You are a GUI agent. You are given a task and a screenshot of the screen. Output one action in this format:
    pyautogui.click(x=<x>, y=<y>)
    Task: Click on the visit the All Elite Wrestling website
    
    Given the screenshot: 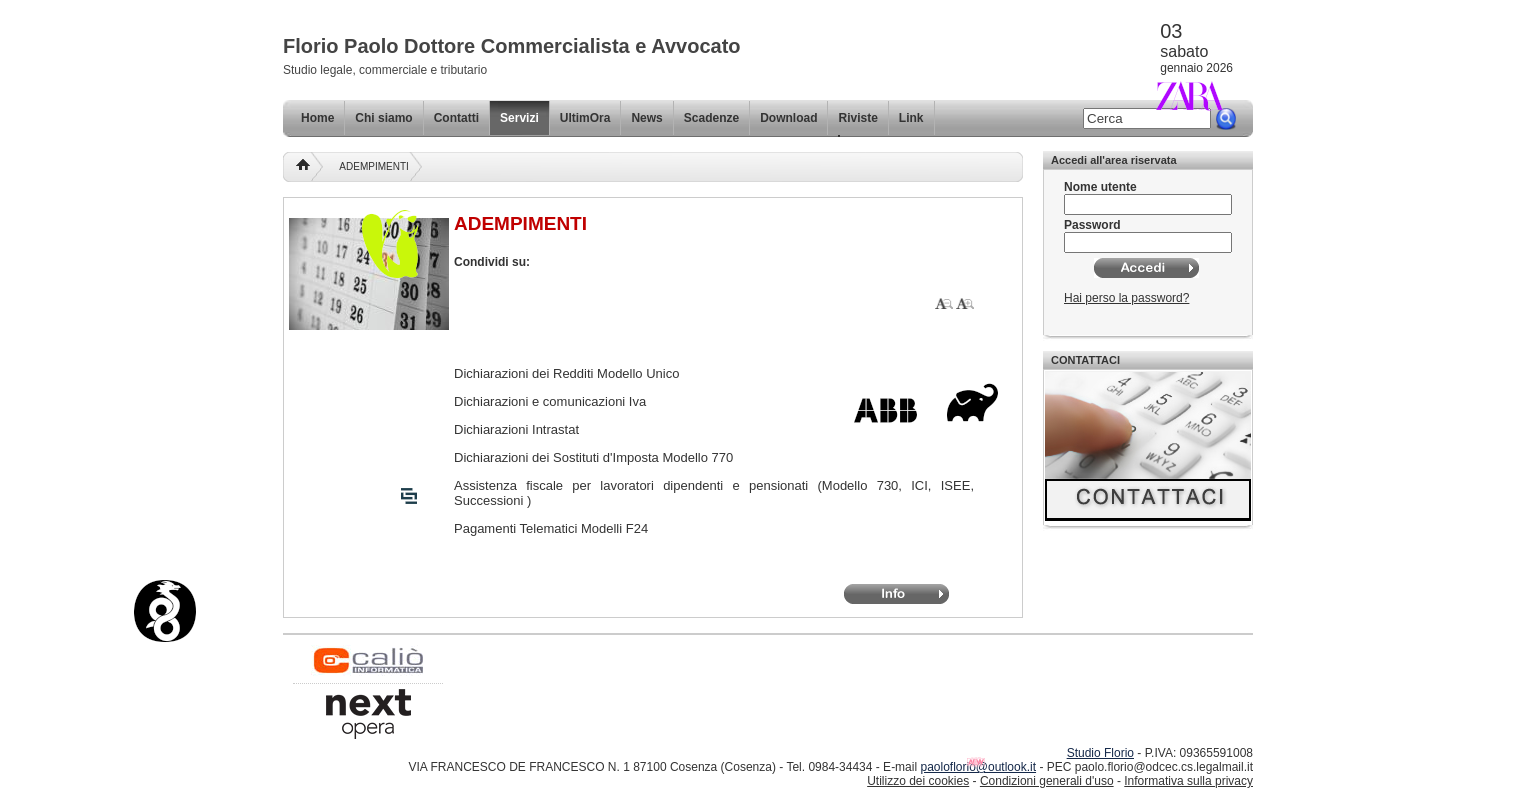 What is the action you would take?
    pyautogui.click(x=976, y=762)
    